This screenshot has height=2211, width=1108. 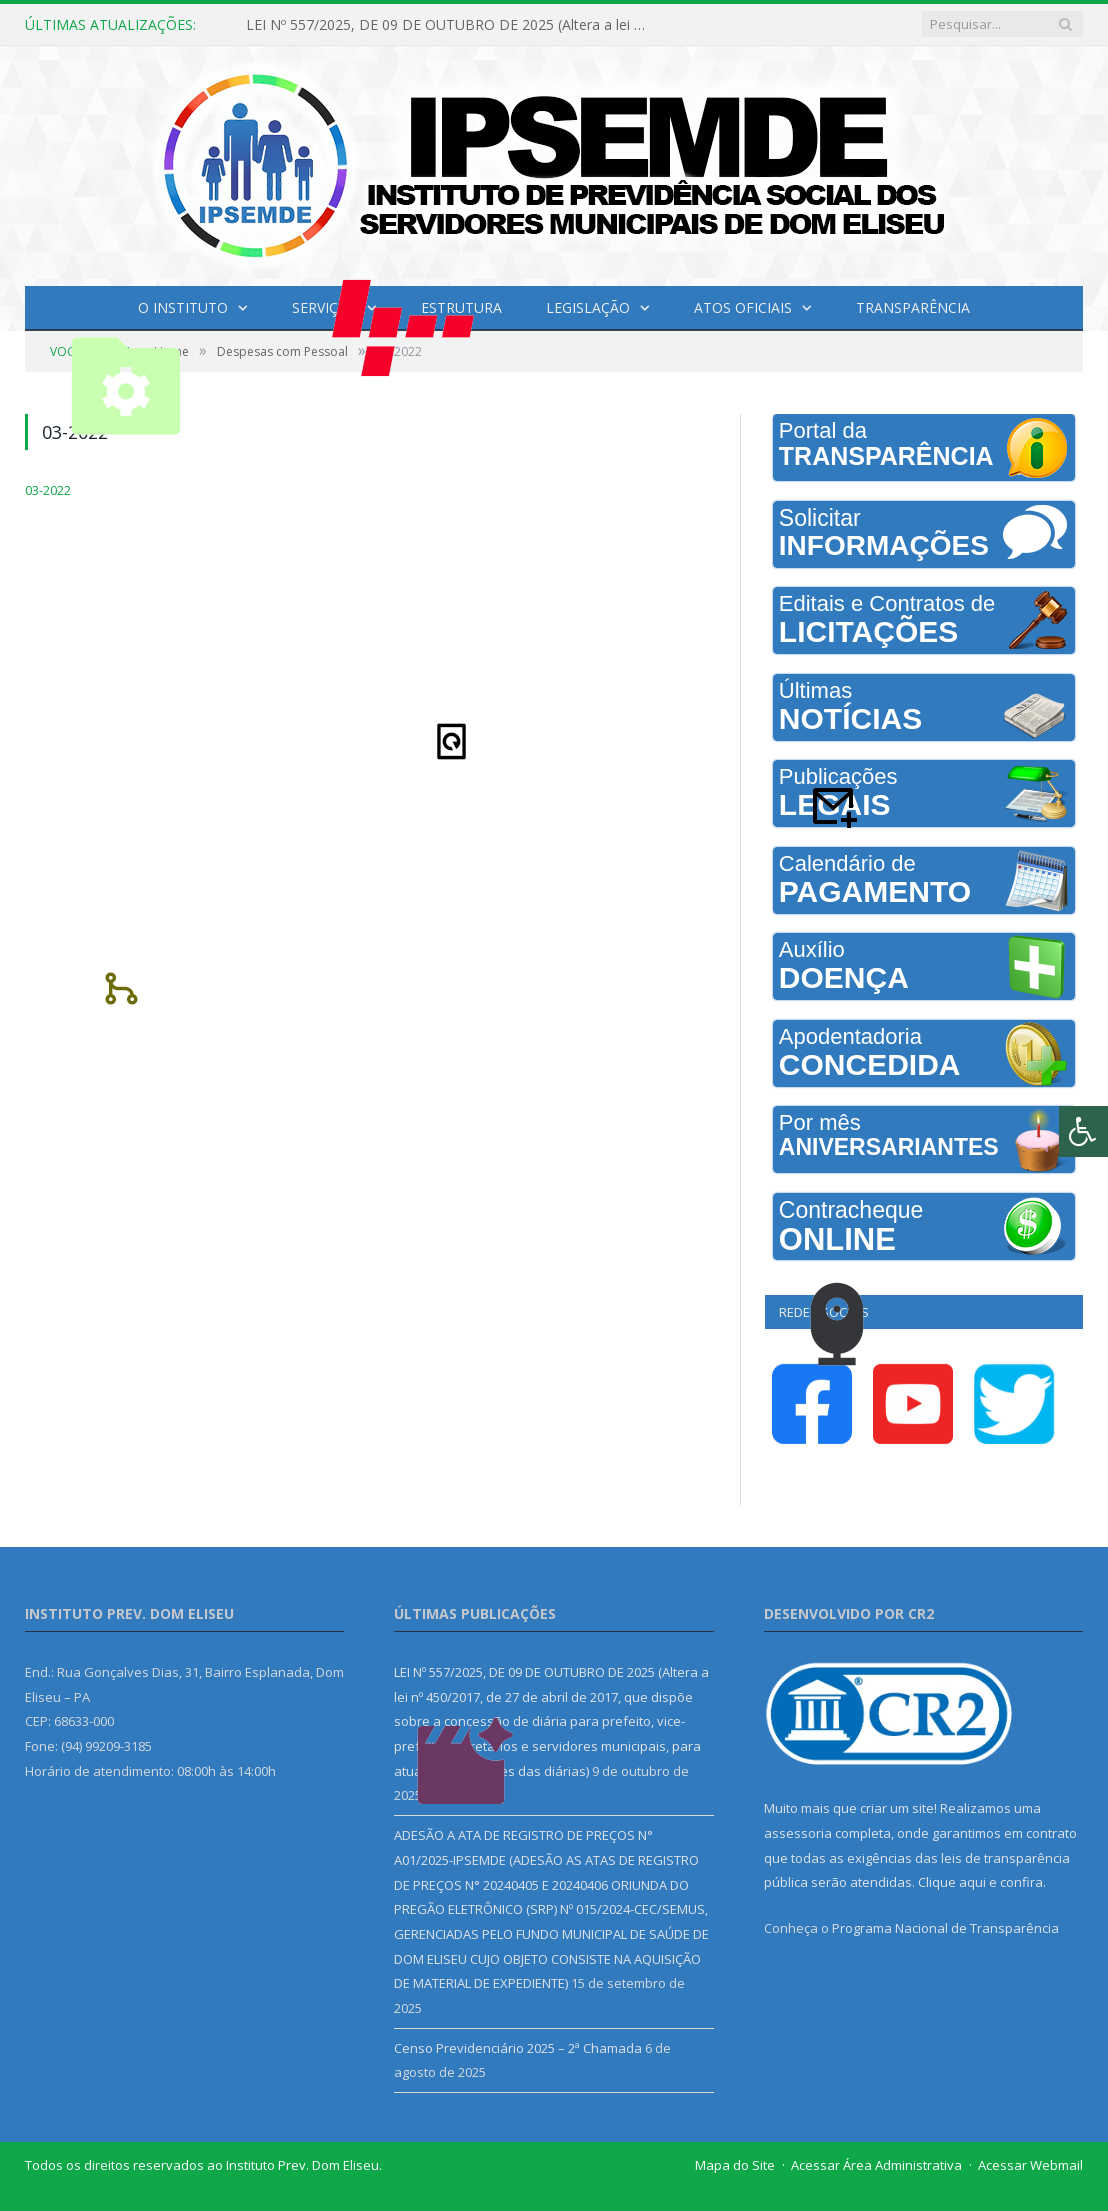 What do you see at coordinates (121, 988) in the screenshot?
I see `merge branches in a git repository` at bounding box center [121, 988].